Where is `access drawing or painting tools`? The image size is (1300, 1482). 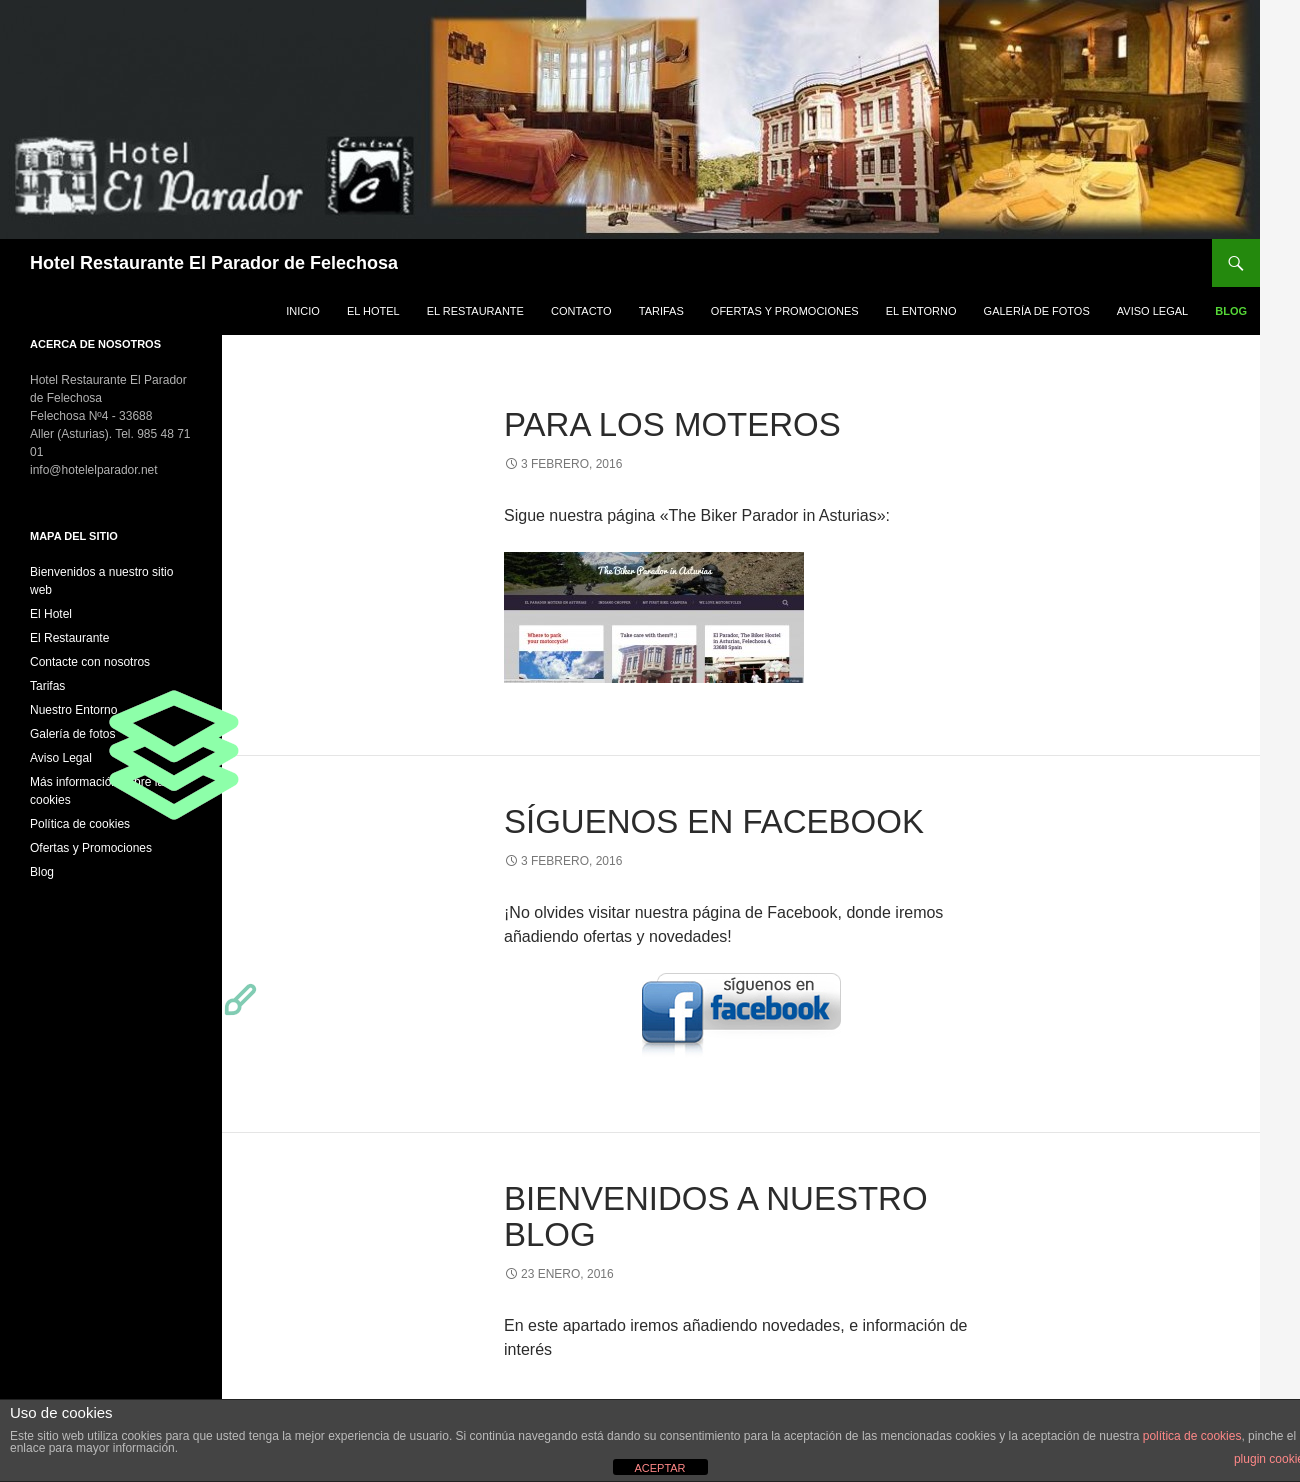 access drawing or painting tools is located at coordinates (240, 999).